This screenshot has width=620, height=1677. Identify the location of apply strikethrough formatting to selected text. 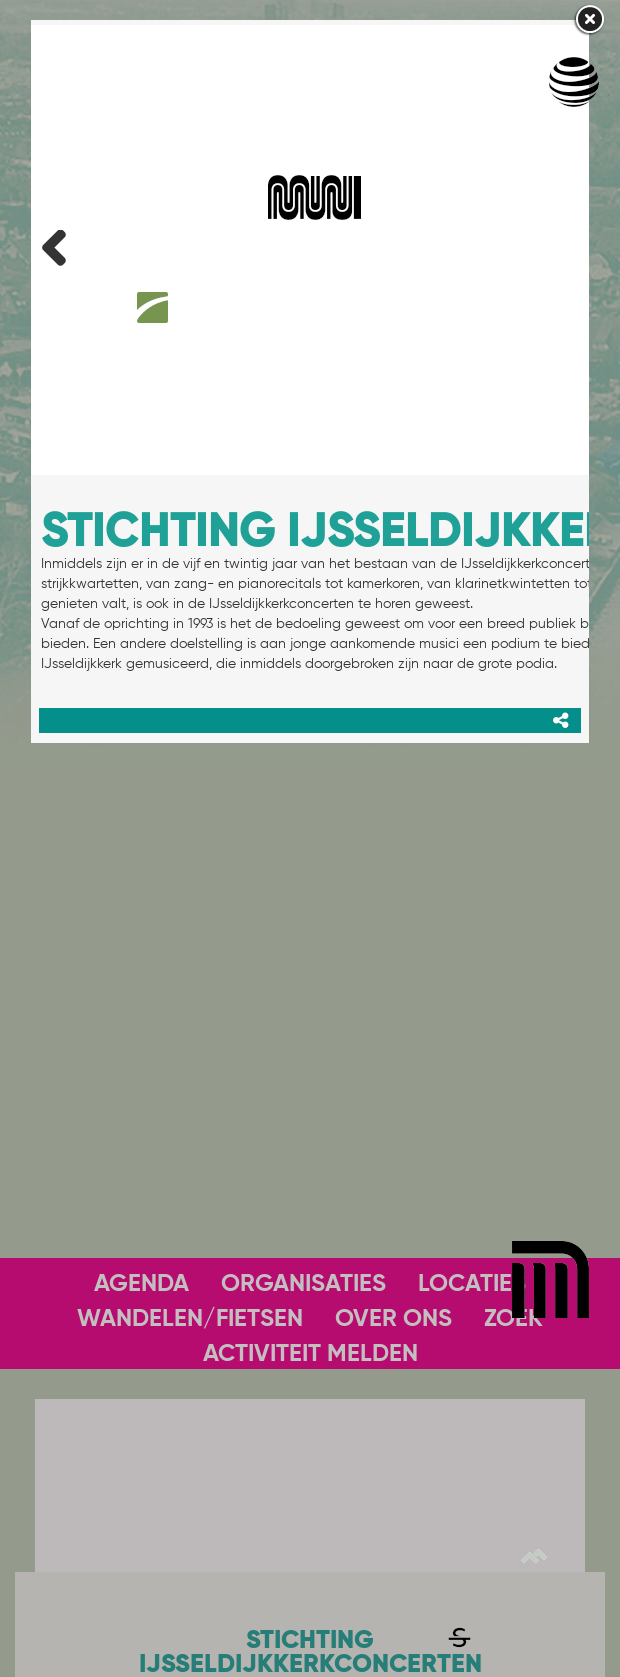
(459, 1637).